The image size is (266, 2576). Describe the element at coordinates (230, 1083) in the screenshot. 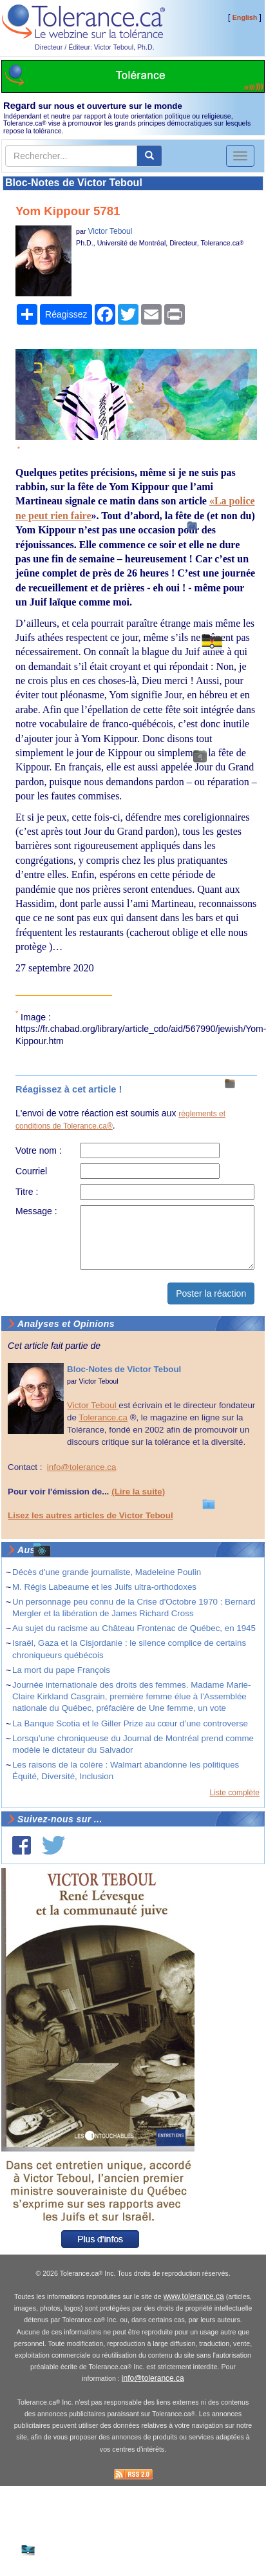

I see `indicates a folder is currently open or expanded` at that location.